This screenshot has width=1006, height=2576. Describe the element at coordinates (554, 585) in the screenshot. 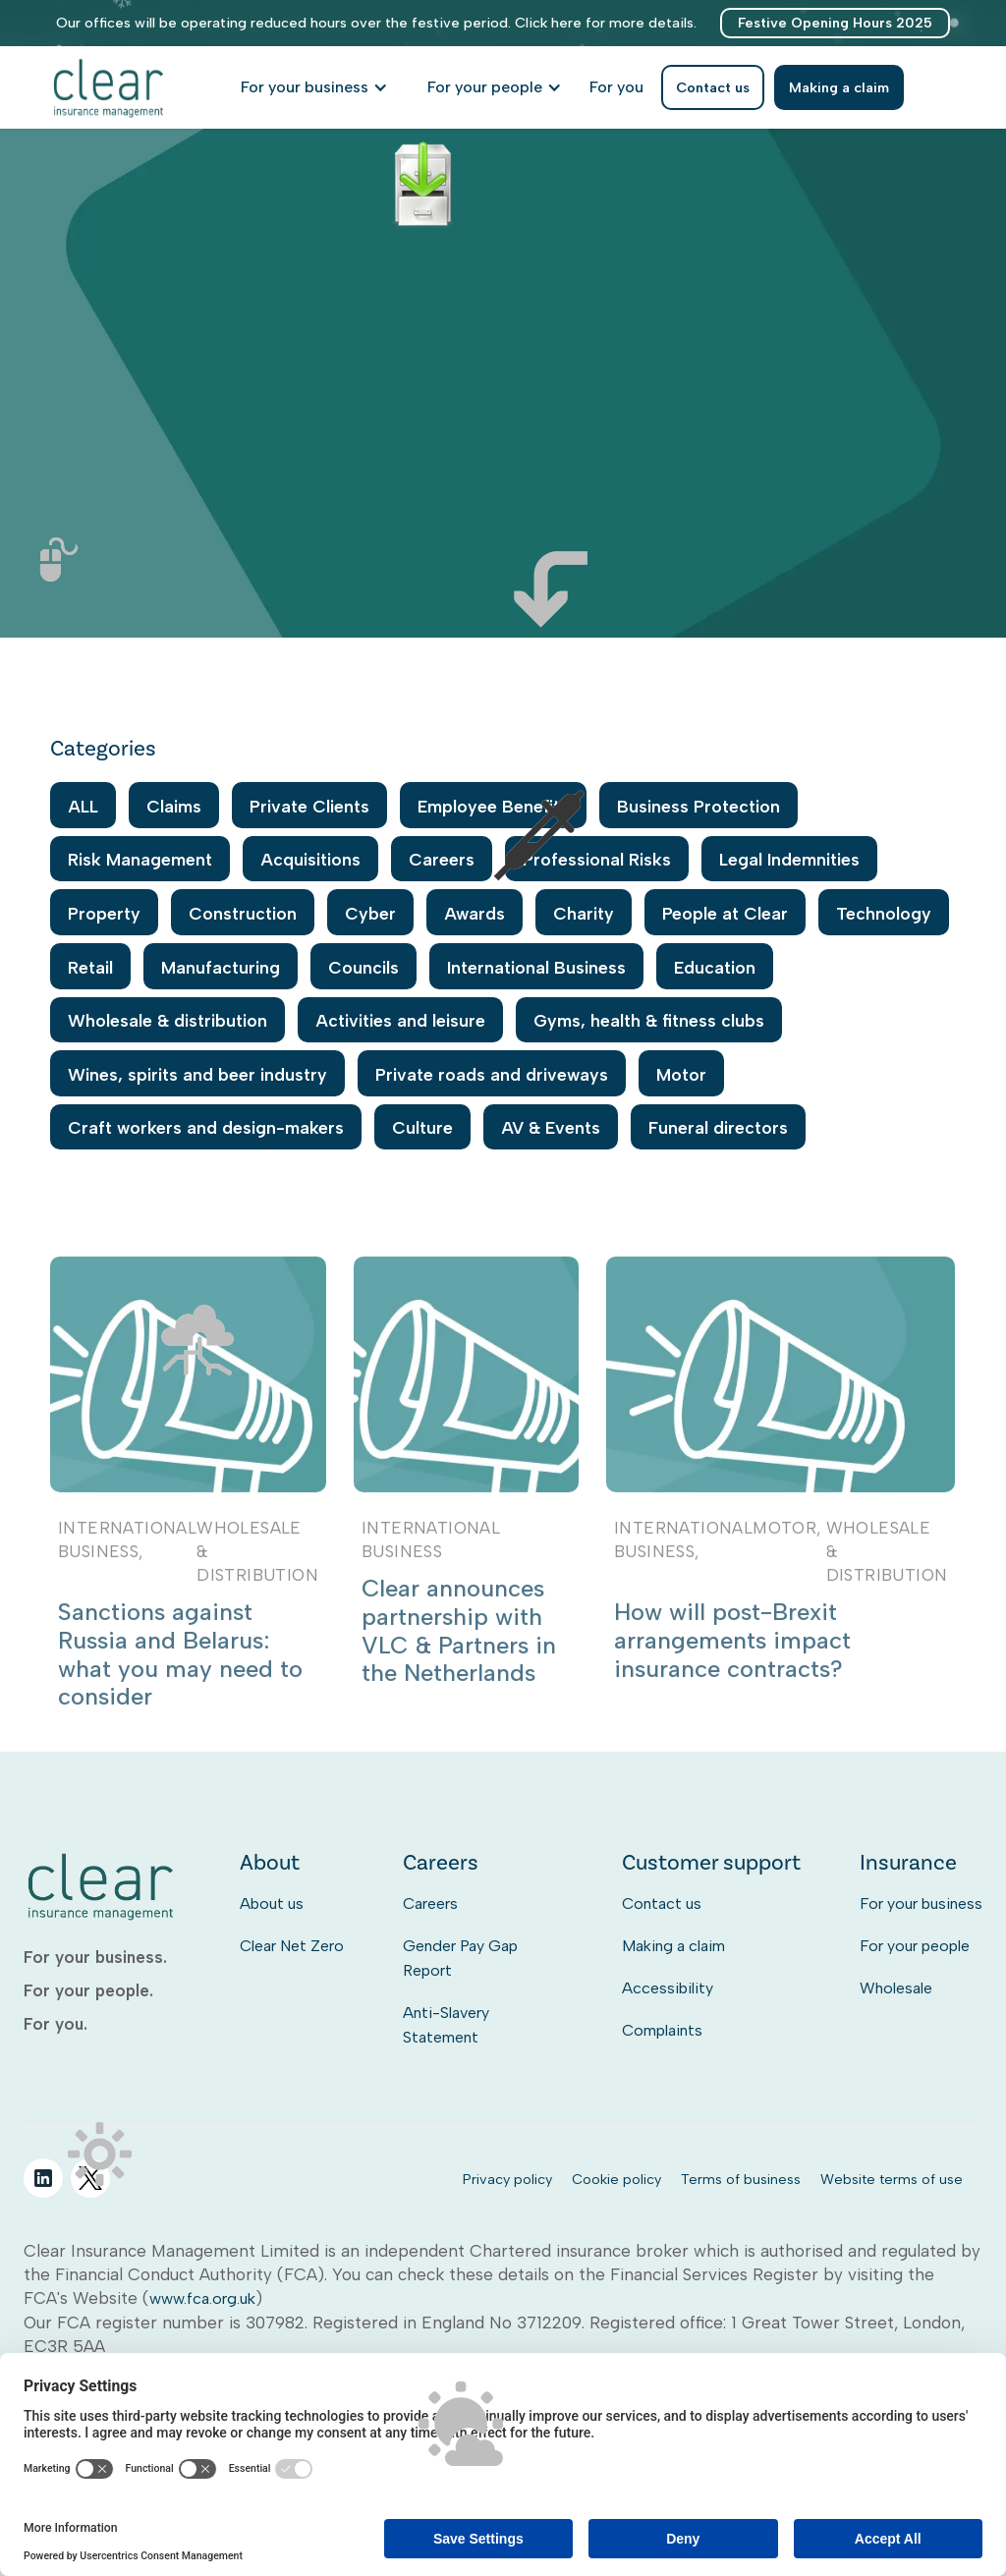

I see `rotate object counterclockwise` at that location.